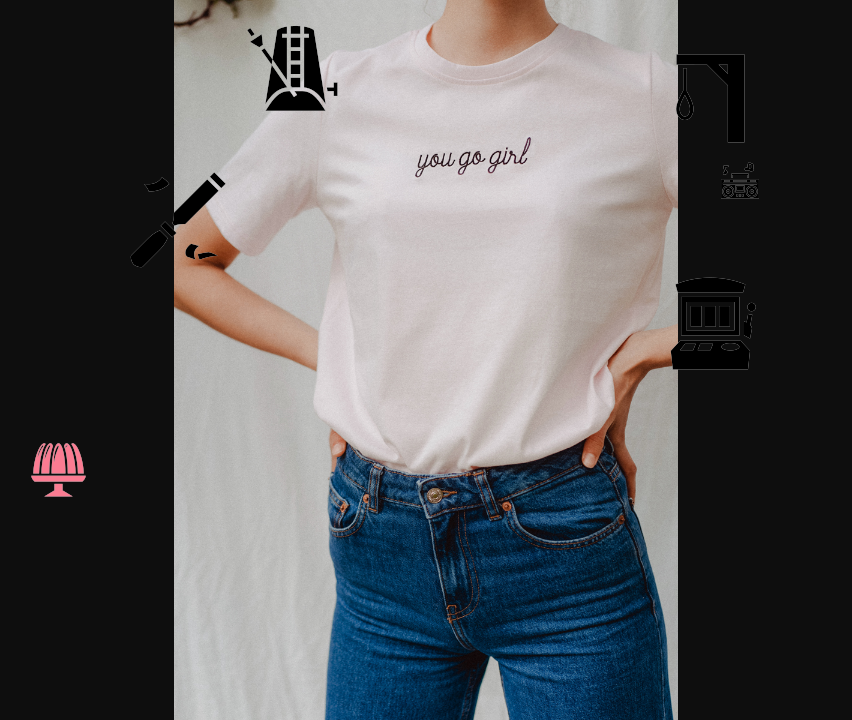 This screenshot has height=720, width=852. What do you see at coordinates (740, 181) in the screenshot?
I see `open music player or audio controls` at bounding box center [740, 181].